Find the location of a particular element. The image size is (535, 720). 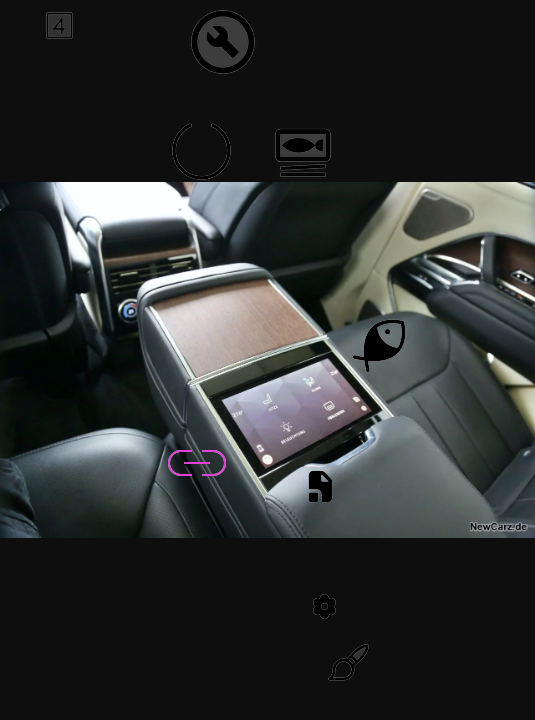

access settings or configuration options is located at coordinates (223, 42).